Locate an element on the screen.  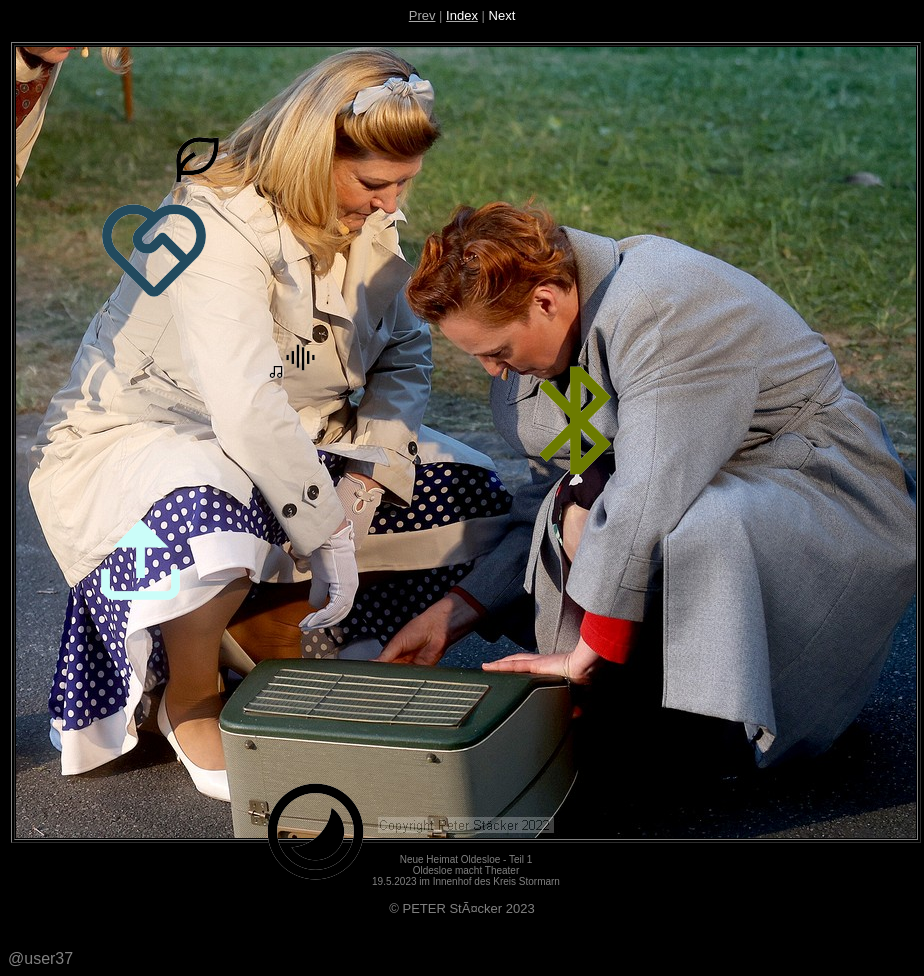
voice recognition or audio input active is located at coordinates (300, 357).